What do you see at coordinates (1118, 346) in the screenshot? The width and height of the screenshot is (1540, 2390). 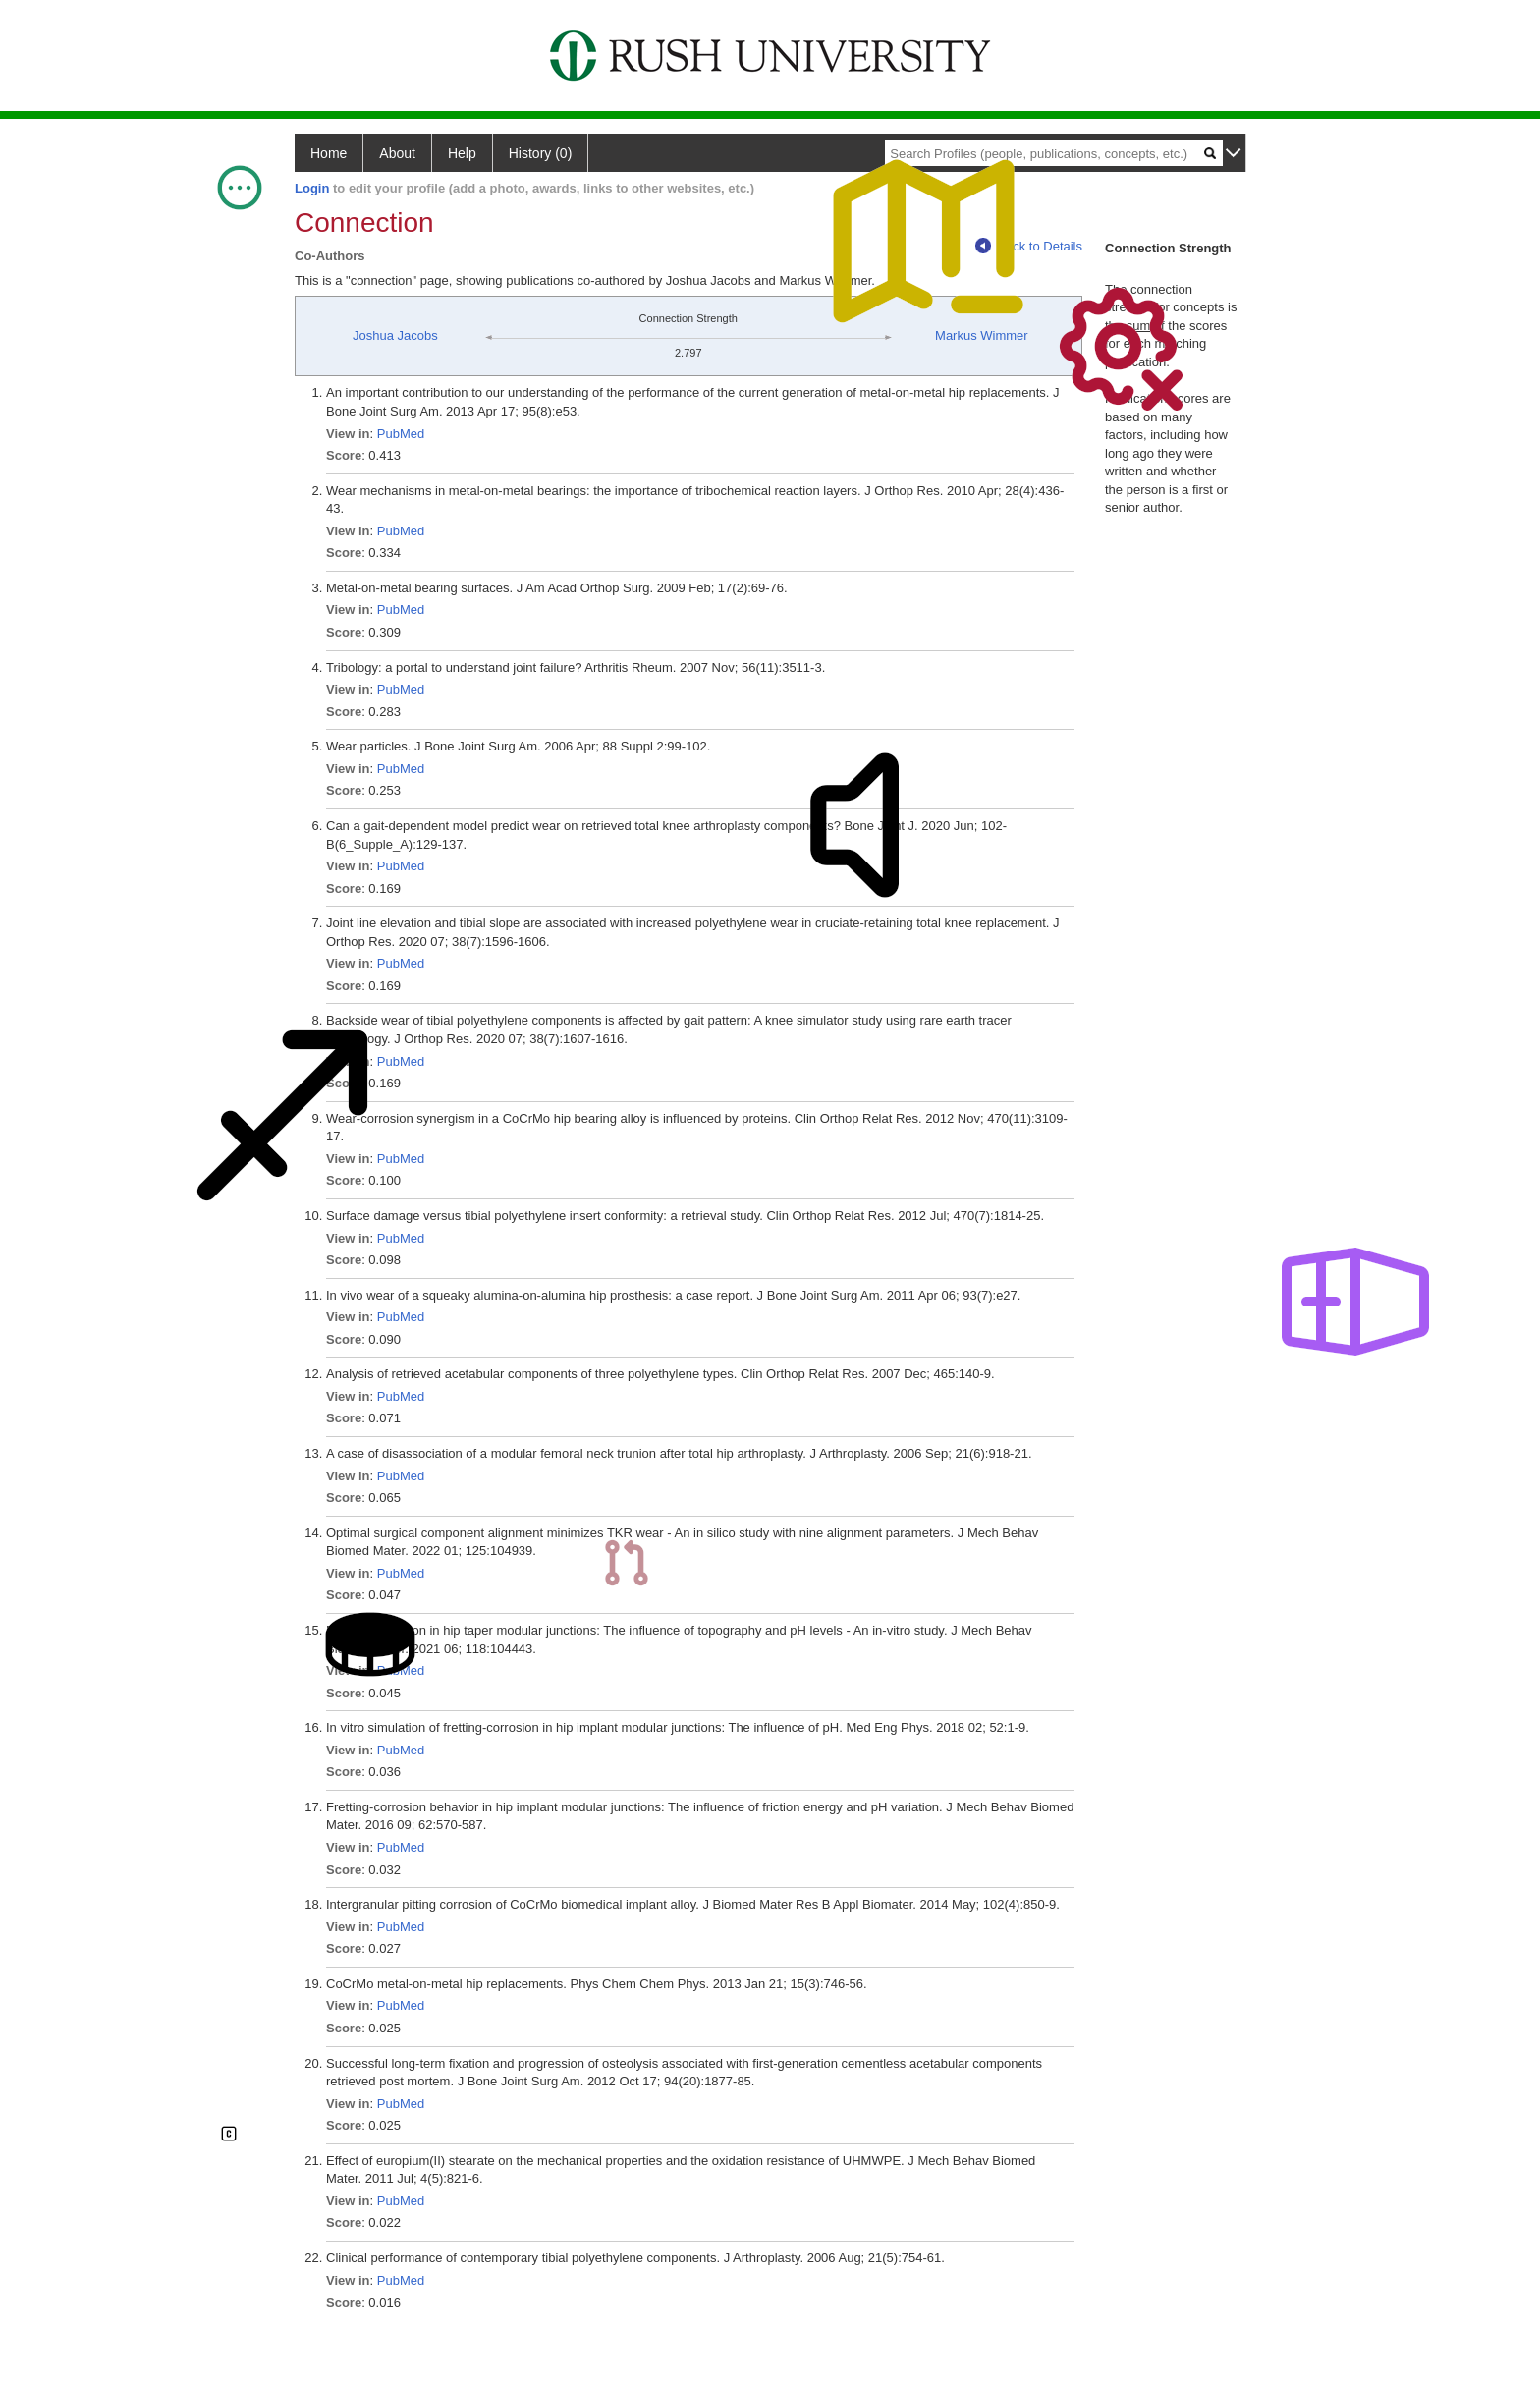 I see `remove or delete a settings configuration` at bounding box center [1118, 346].